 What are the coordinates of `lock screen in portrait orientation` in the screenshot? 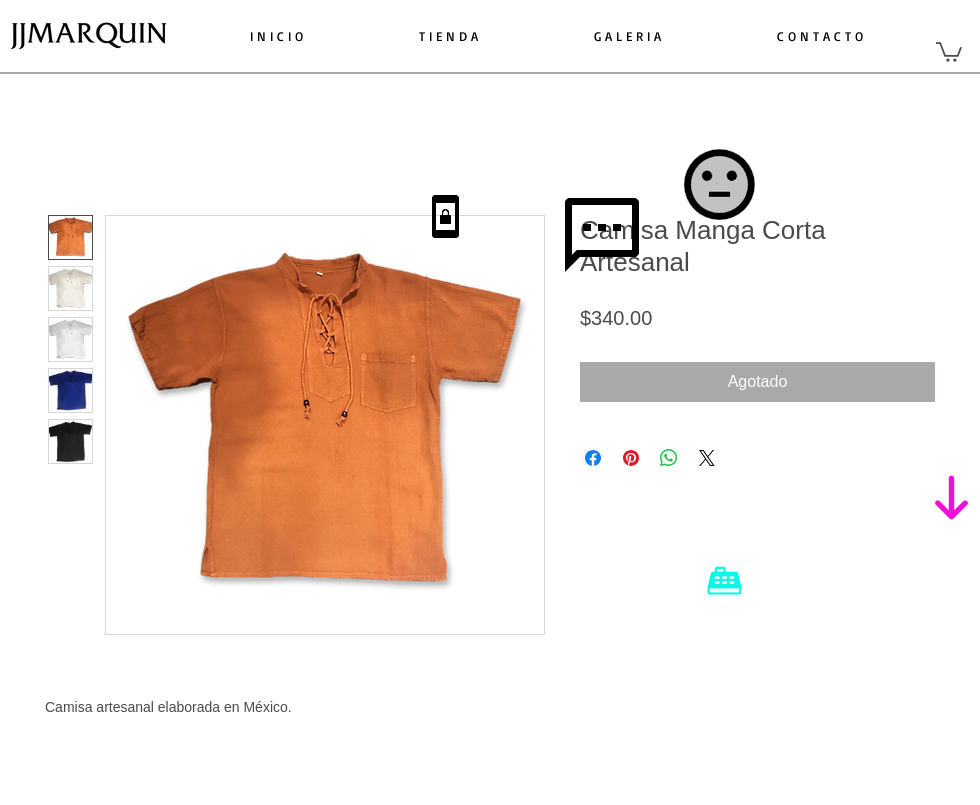 It's located at (445, 216).